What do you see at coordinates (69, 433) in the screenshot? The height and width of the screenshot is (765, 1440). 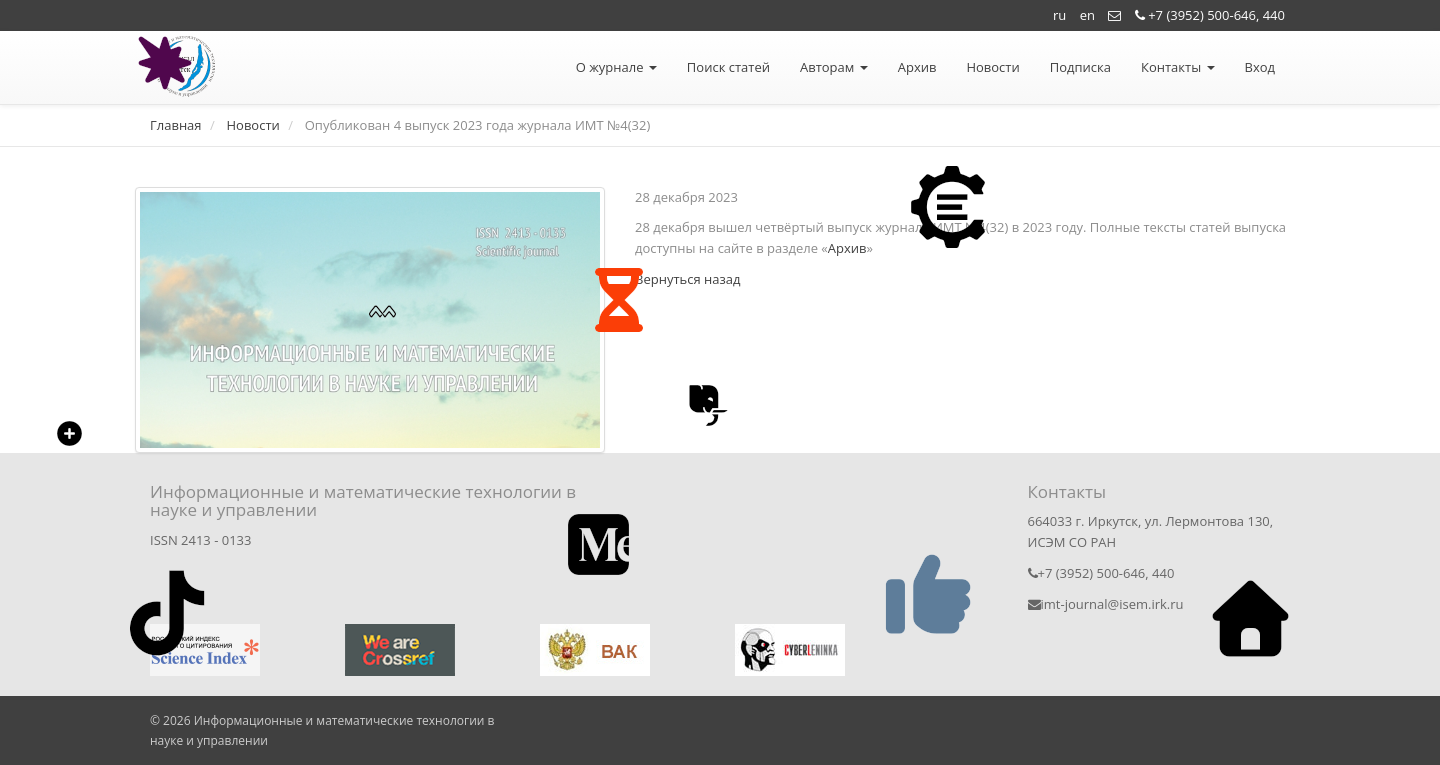 I see `add a new item` at bounding box center [69, 433].